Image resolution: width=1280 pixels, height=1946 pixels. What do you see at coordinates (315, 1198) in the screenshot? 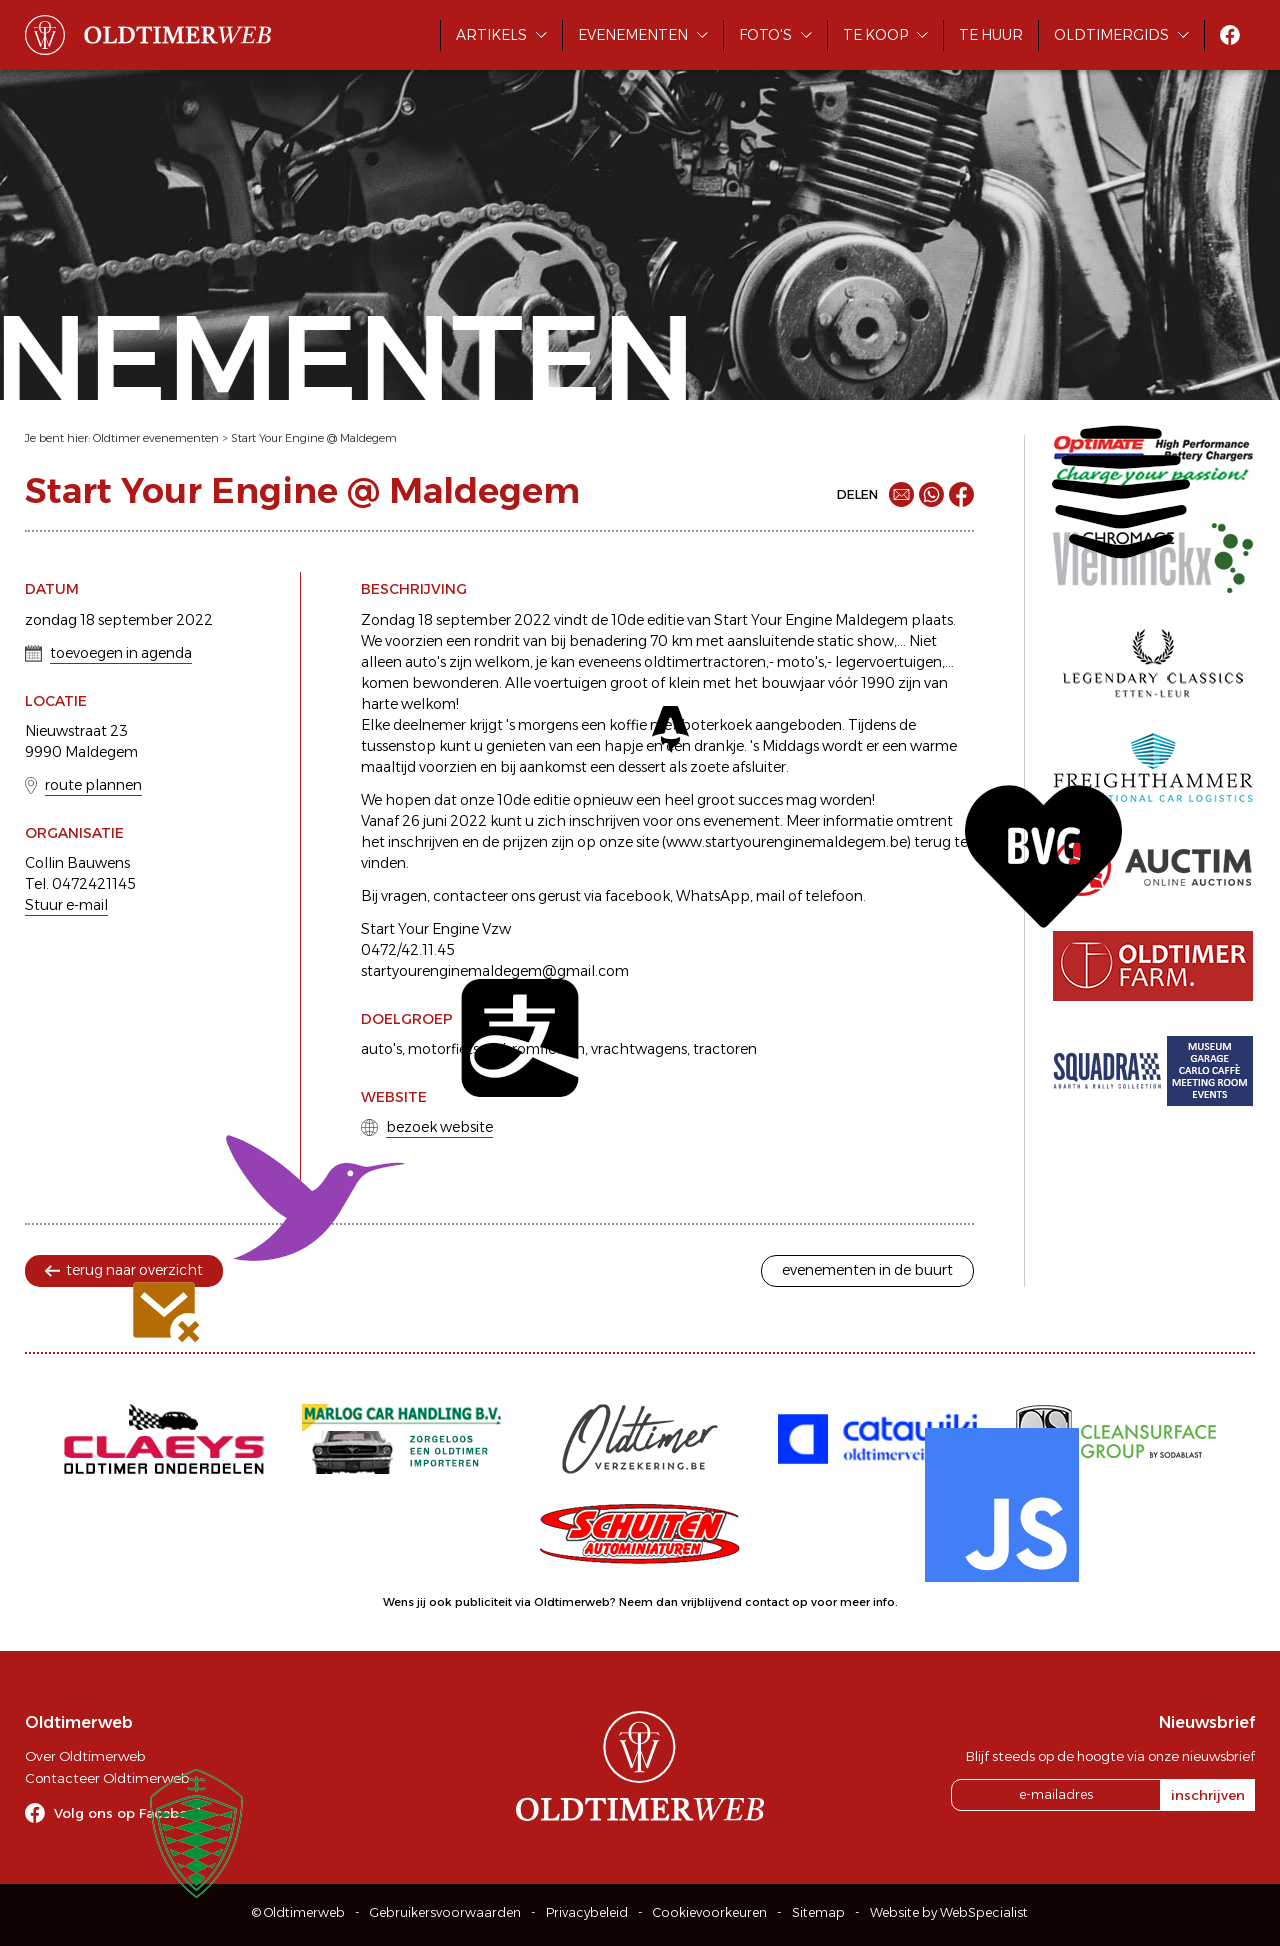
I see `fluent bit logo - open-source log processor and forwarder` at bounding box center [315, 1198].